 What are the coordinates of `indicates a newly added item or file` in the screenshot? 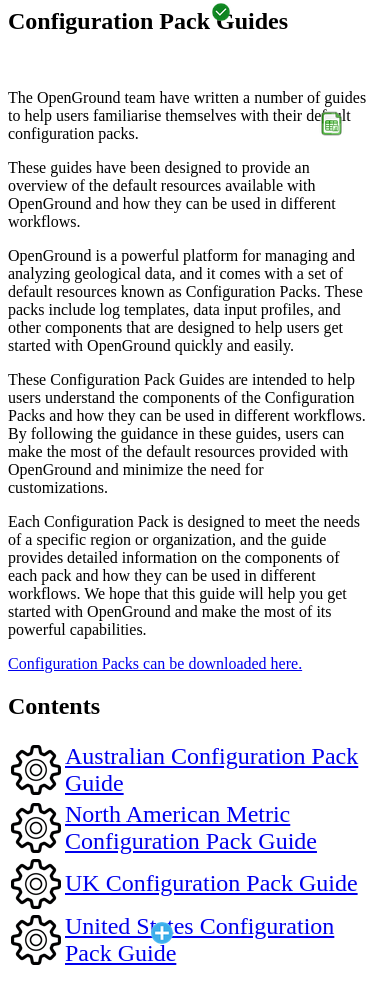 It's located at (162, 933).